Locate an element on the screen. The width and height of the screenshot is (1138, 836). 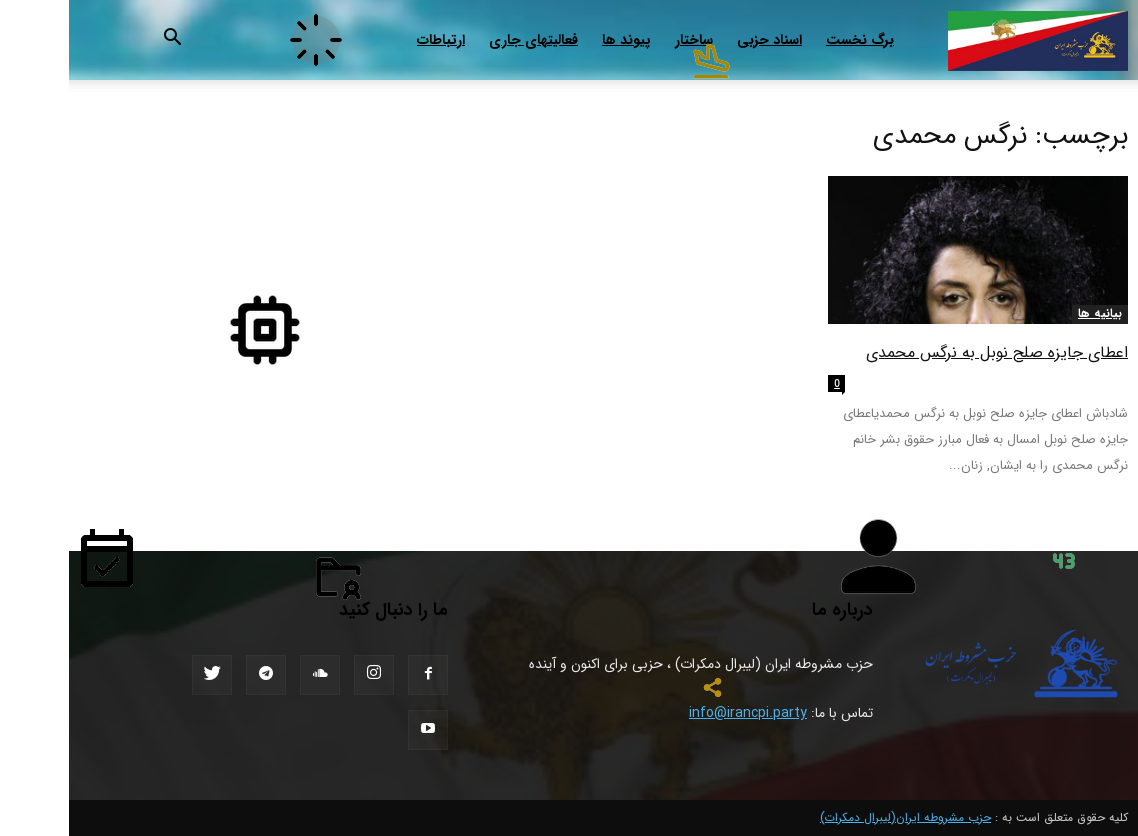
view flight arrival information is located at coordinates (711, 61).